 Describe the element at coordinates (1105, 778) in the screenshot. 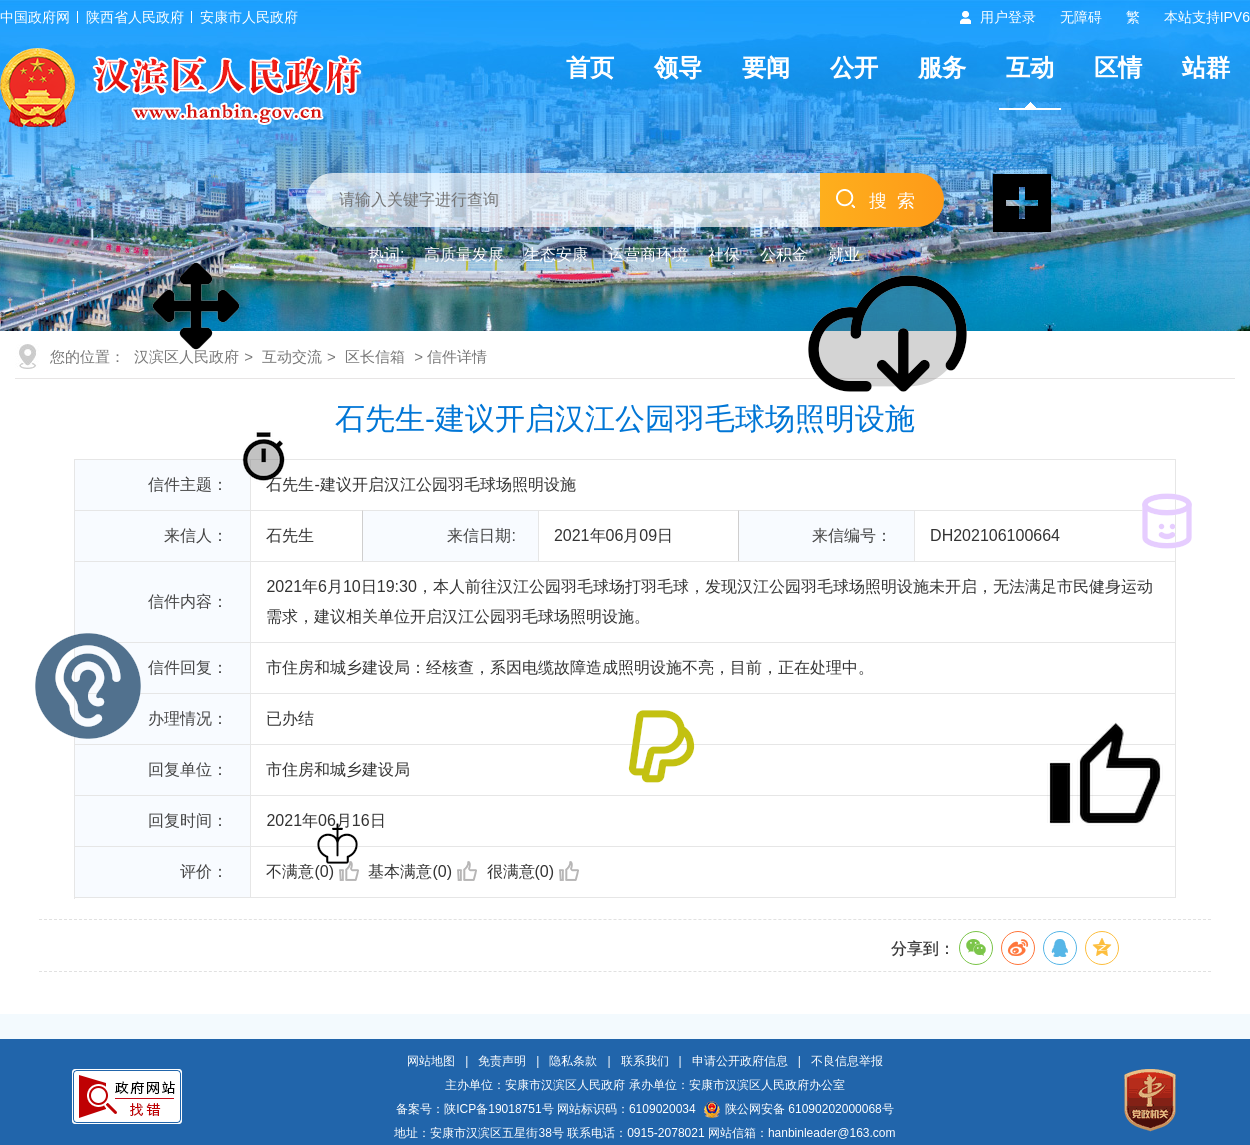

I see `like or upvote content` at that location.